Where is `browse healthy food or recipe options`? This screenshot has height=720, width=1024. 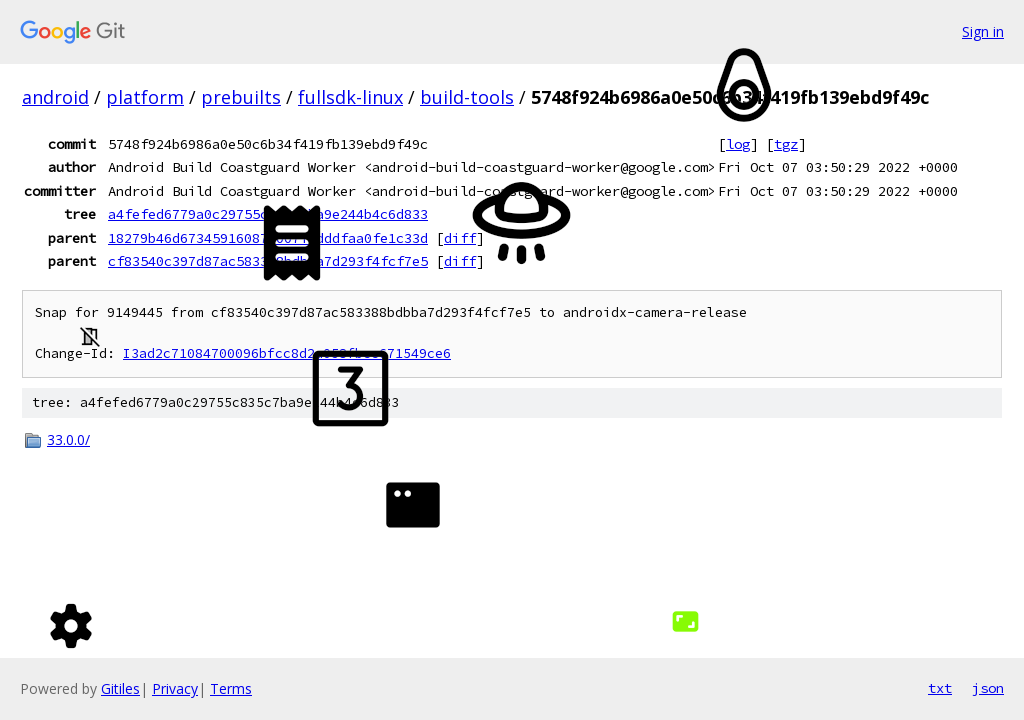 browse healthy food or recipe options is located at coordinates (744, 85).